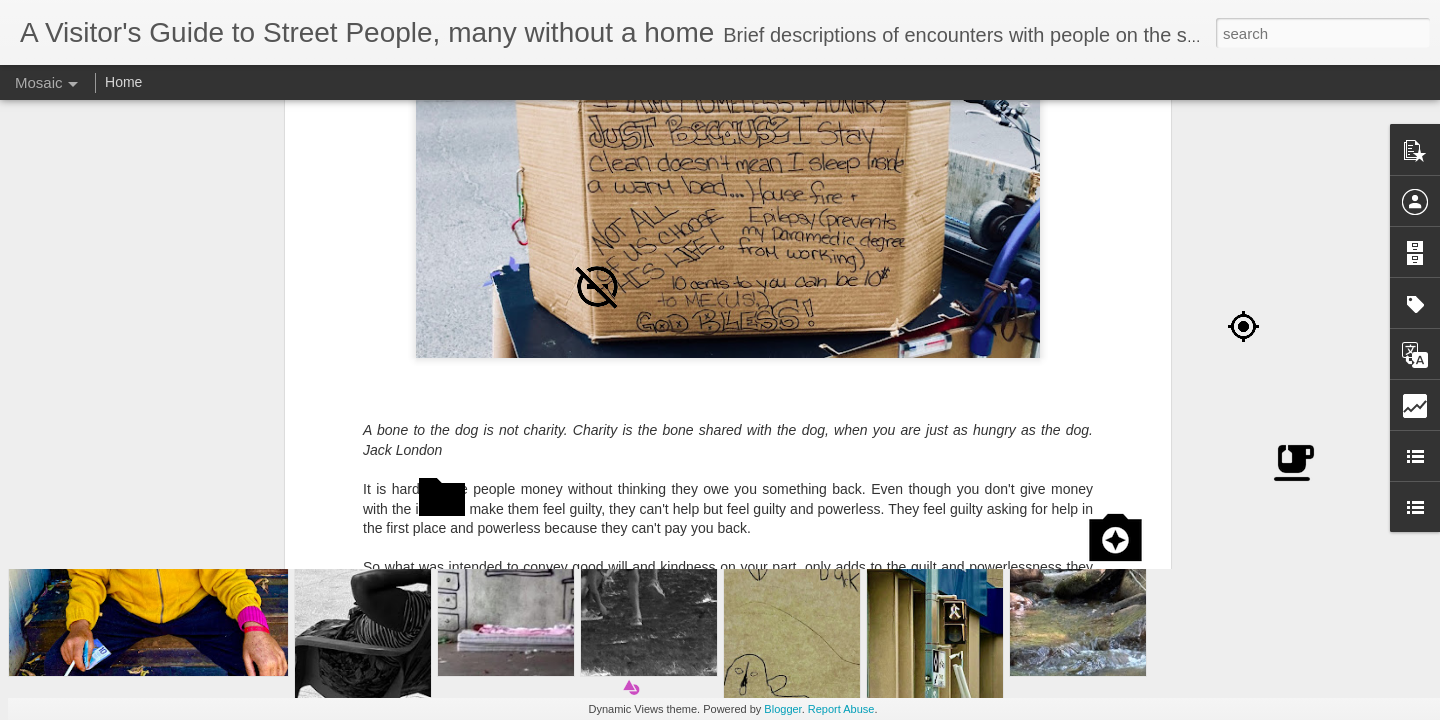  Describe the element at coordinates (442, 497) in the screenshot. I see `access your files and documents` at that location.